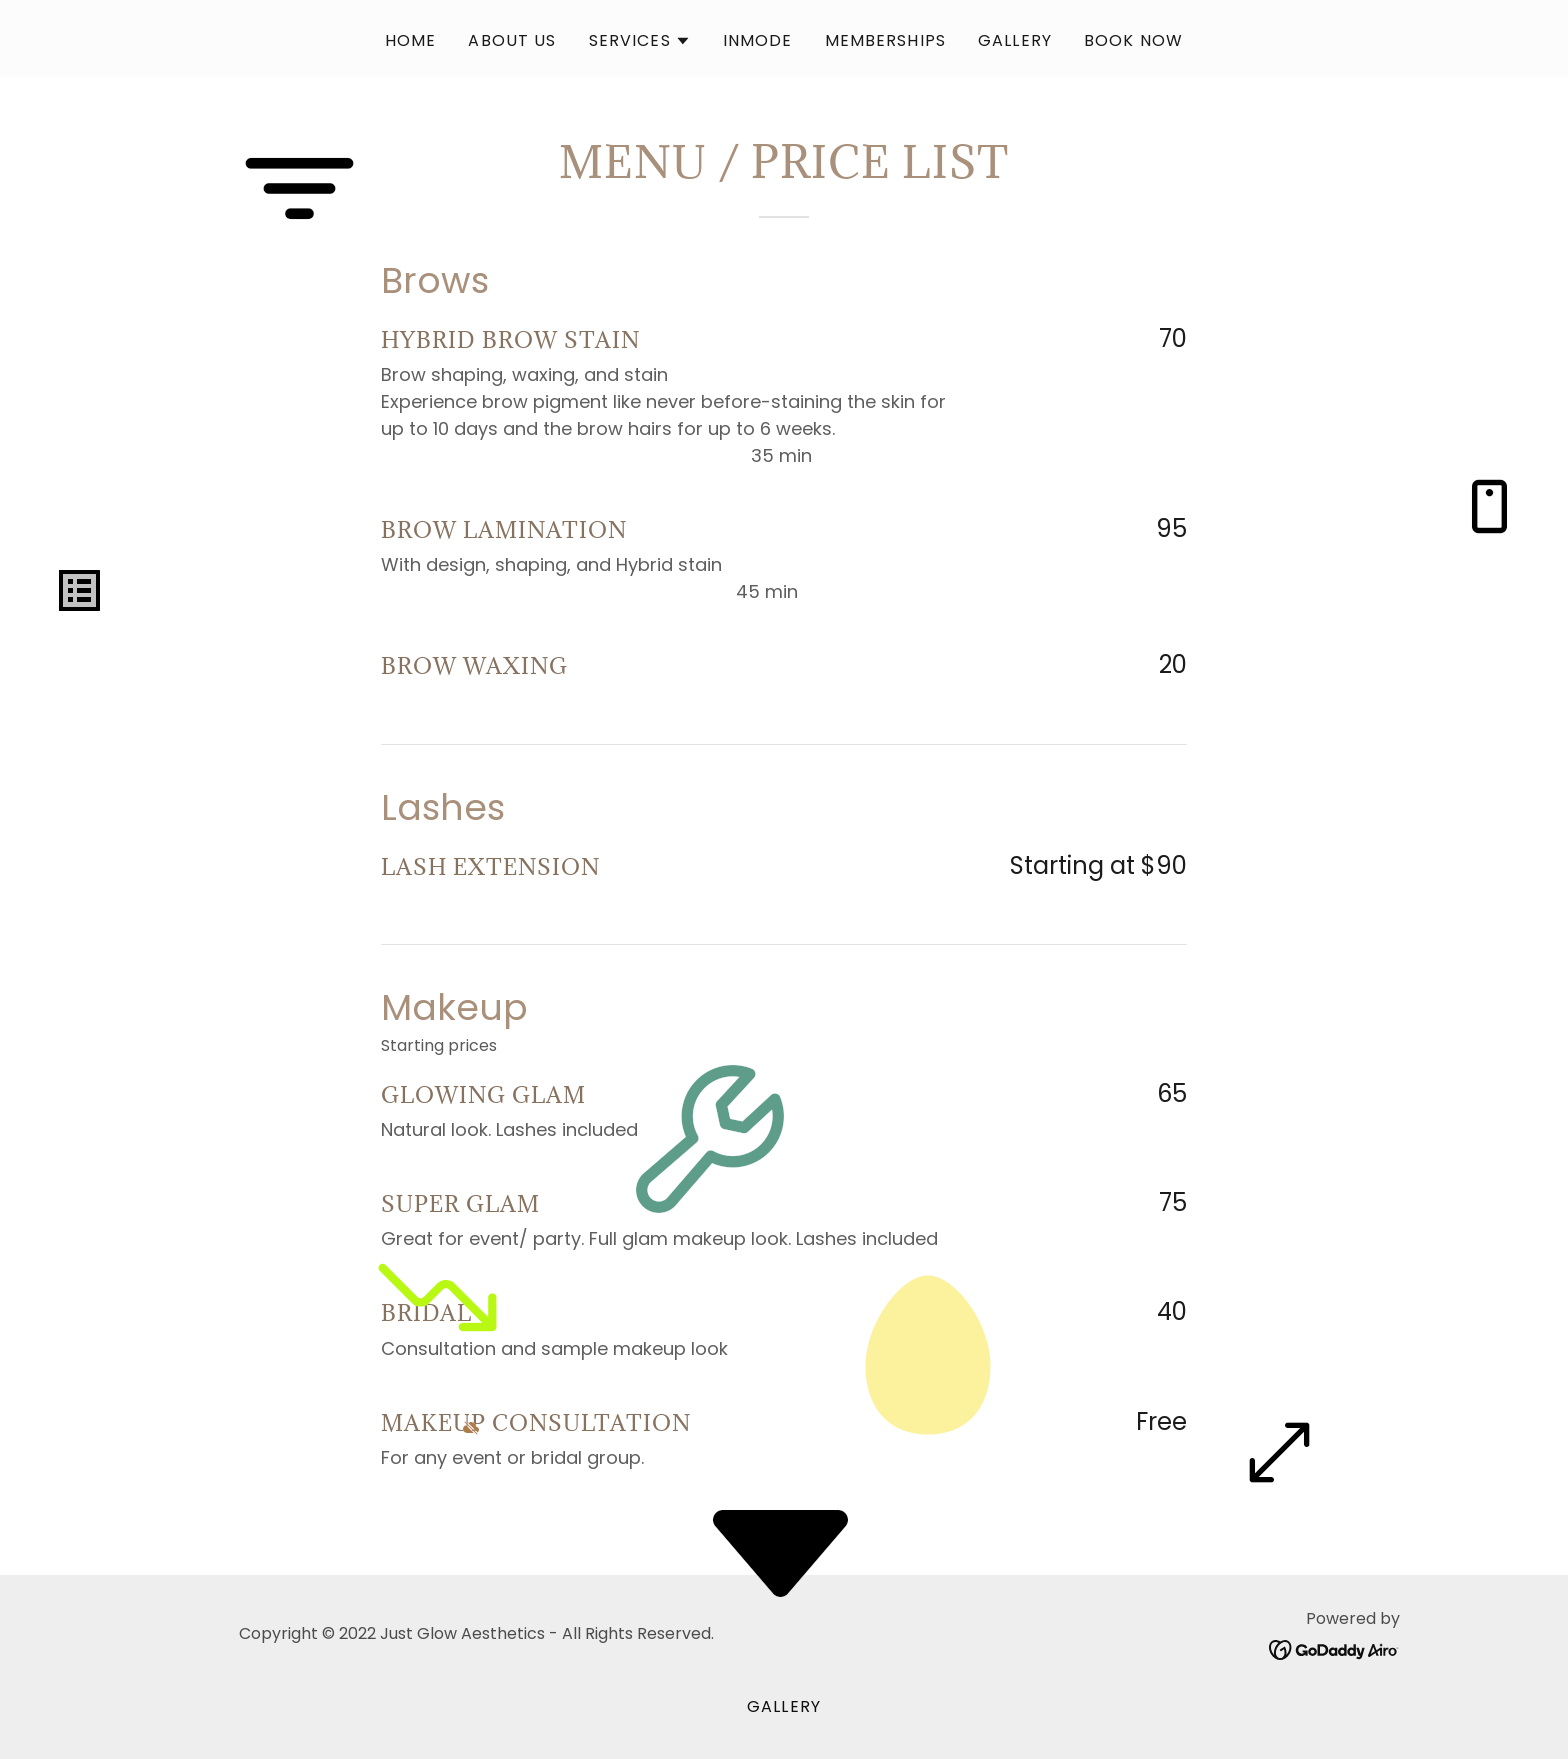 This screenshot has height=1759, width=1568. I want to click on resize window or element, so click(1279, 1452).